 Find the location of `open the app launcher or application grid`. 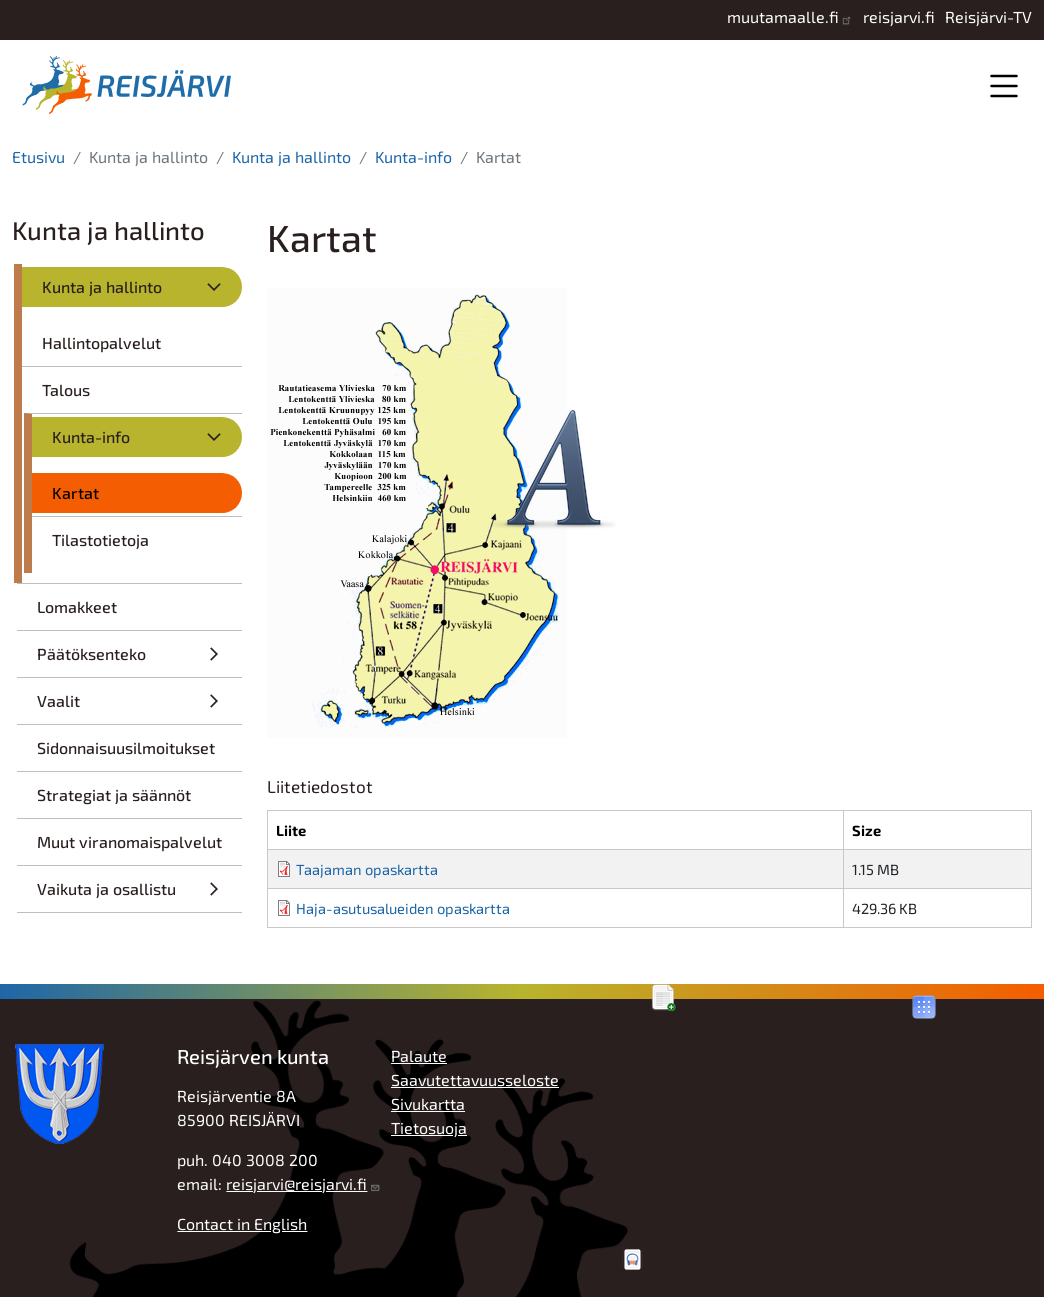

open the app launcher or application grid is located at coordinates (924, 1007).